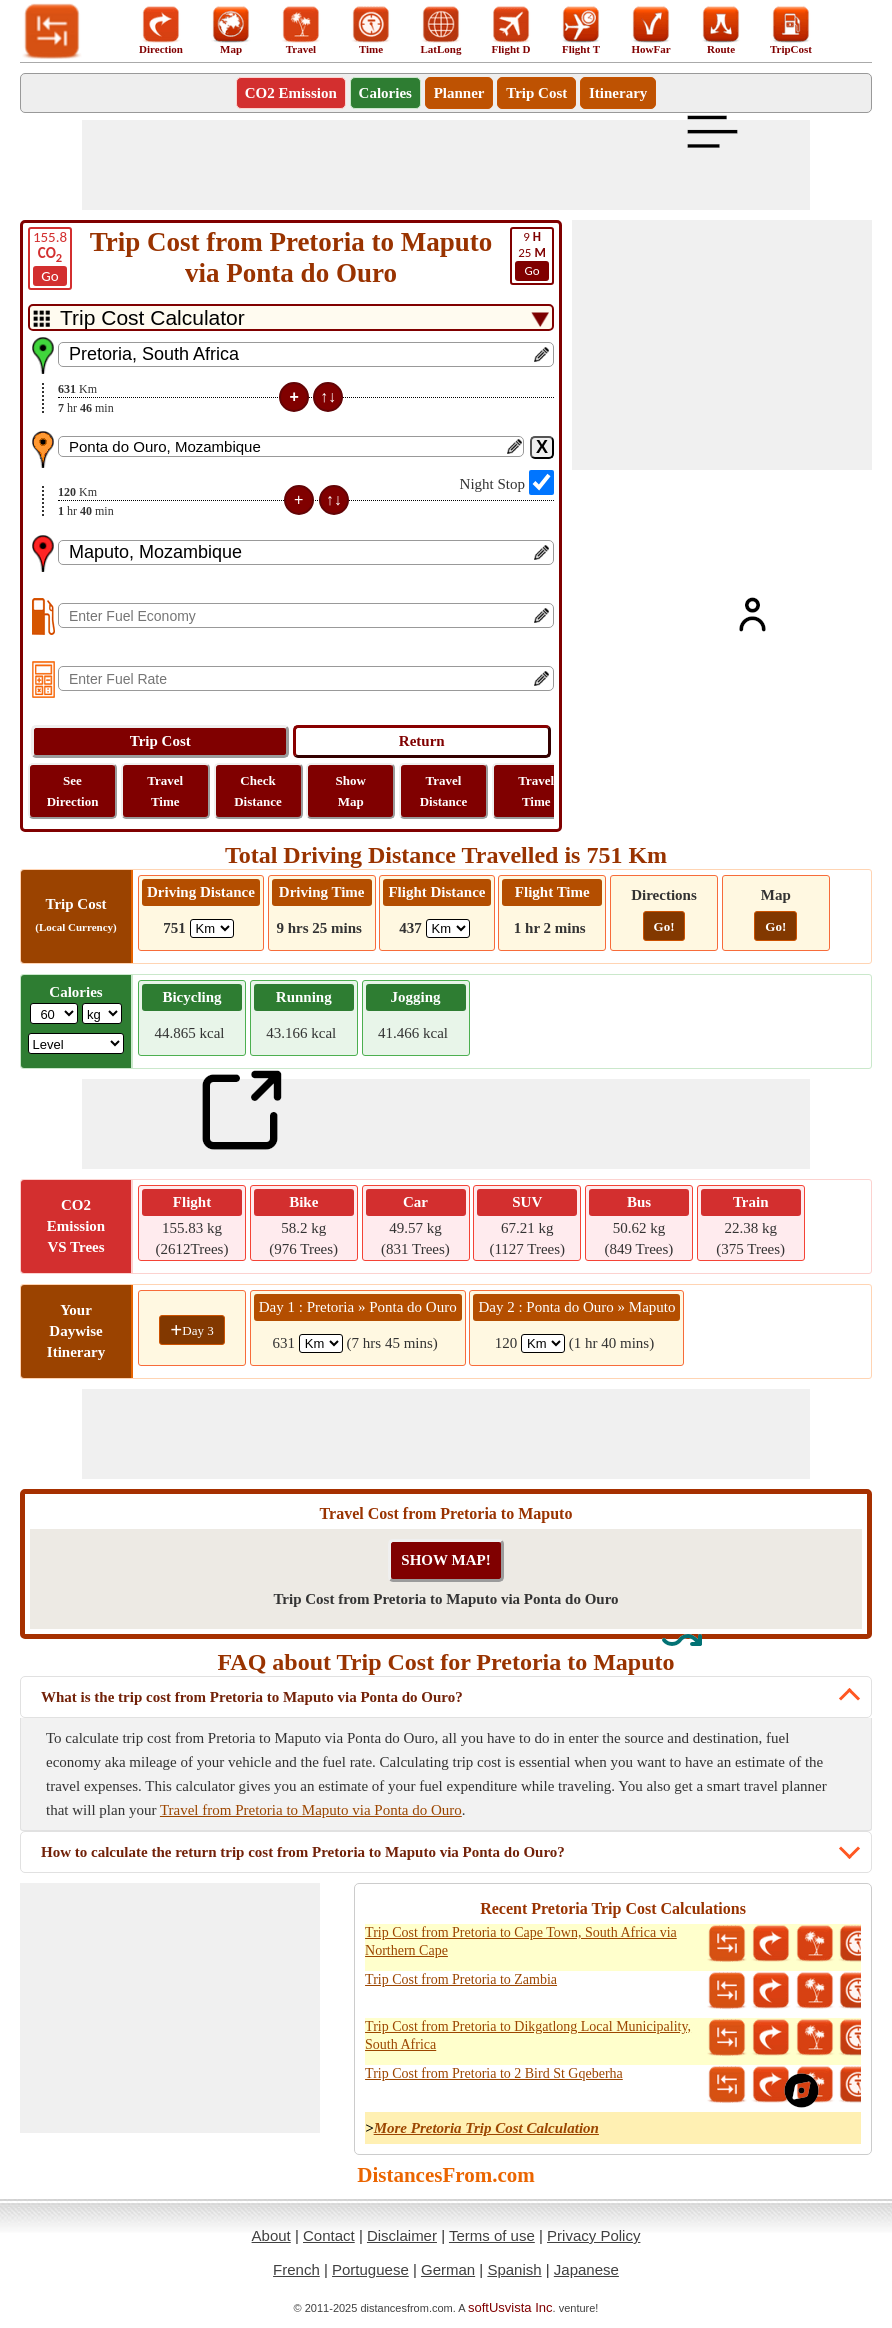  I want to click on select items from a list, so click(712, 133).